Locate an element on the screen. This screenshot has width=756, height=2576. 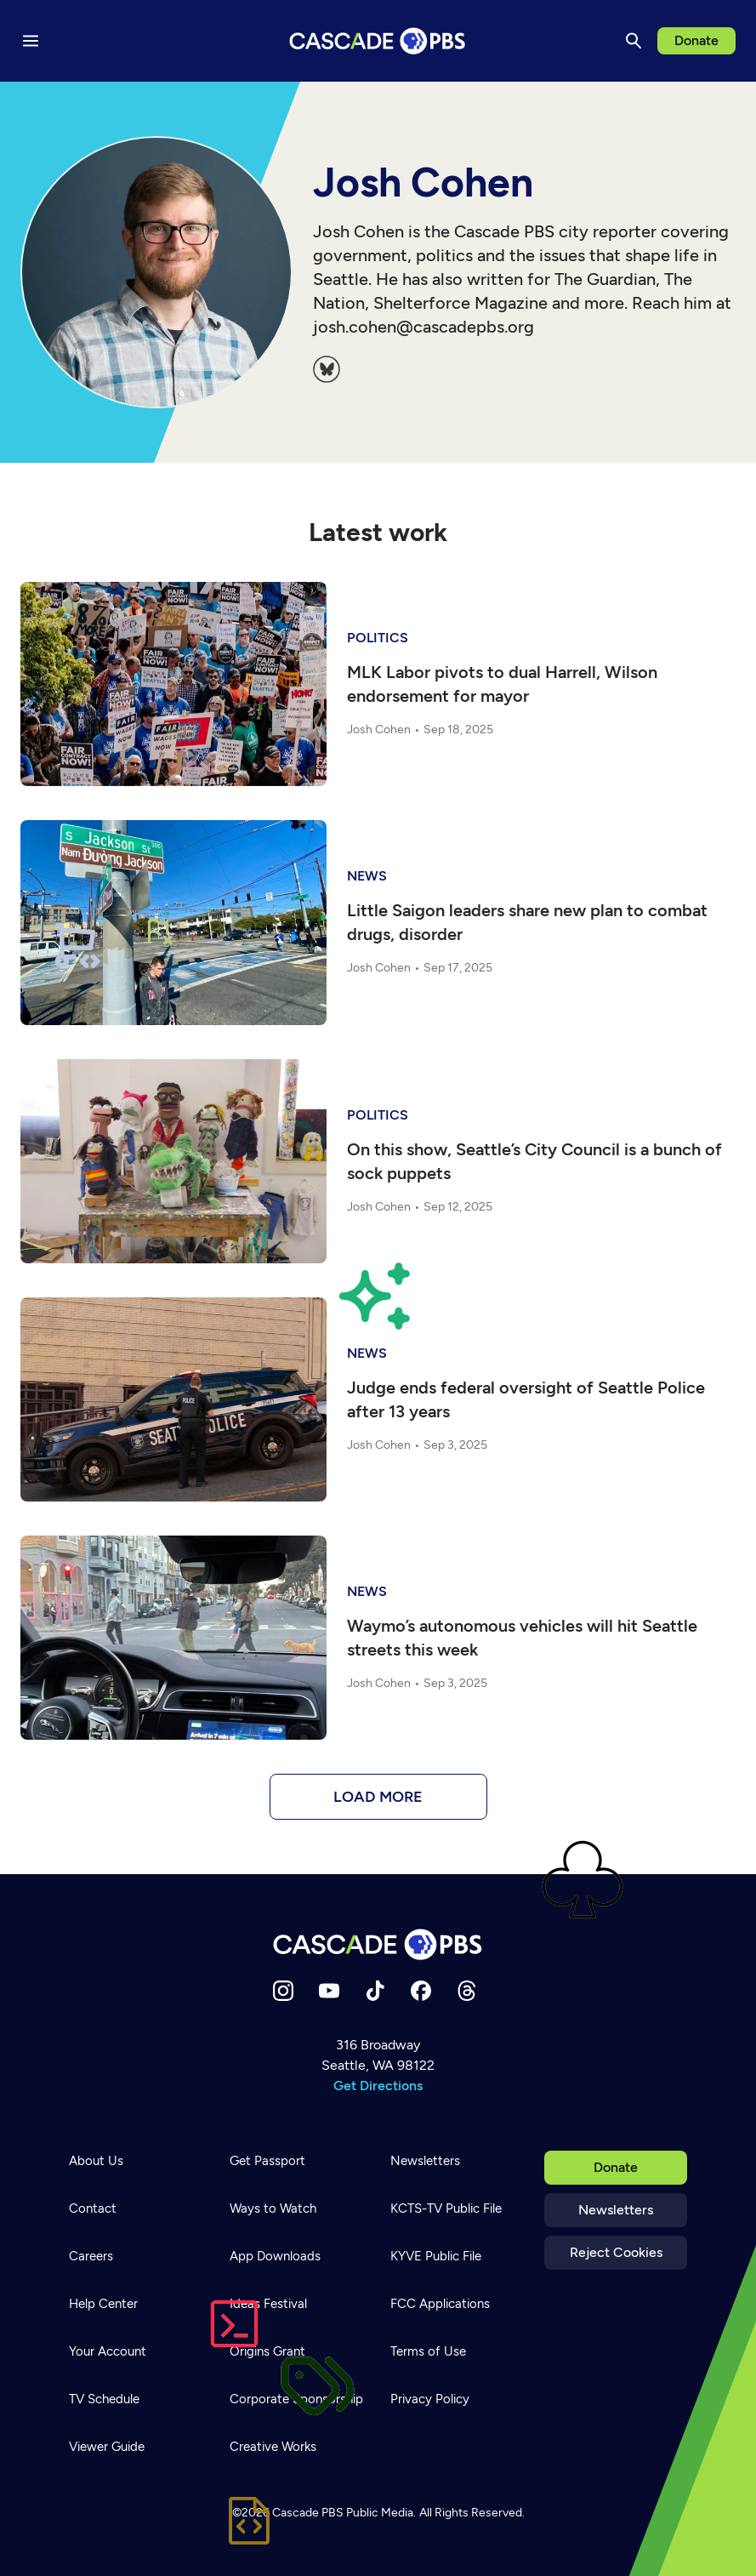
view source code file is located at coordinates (249, 2521).